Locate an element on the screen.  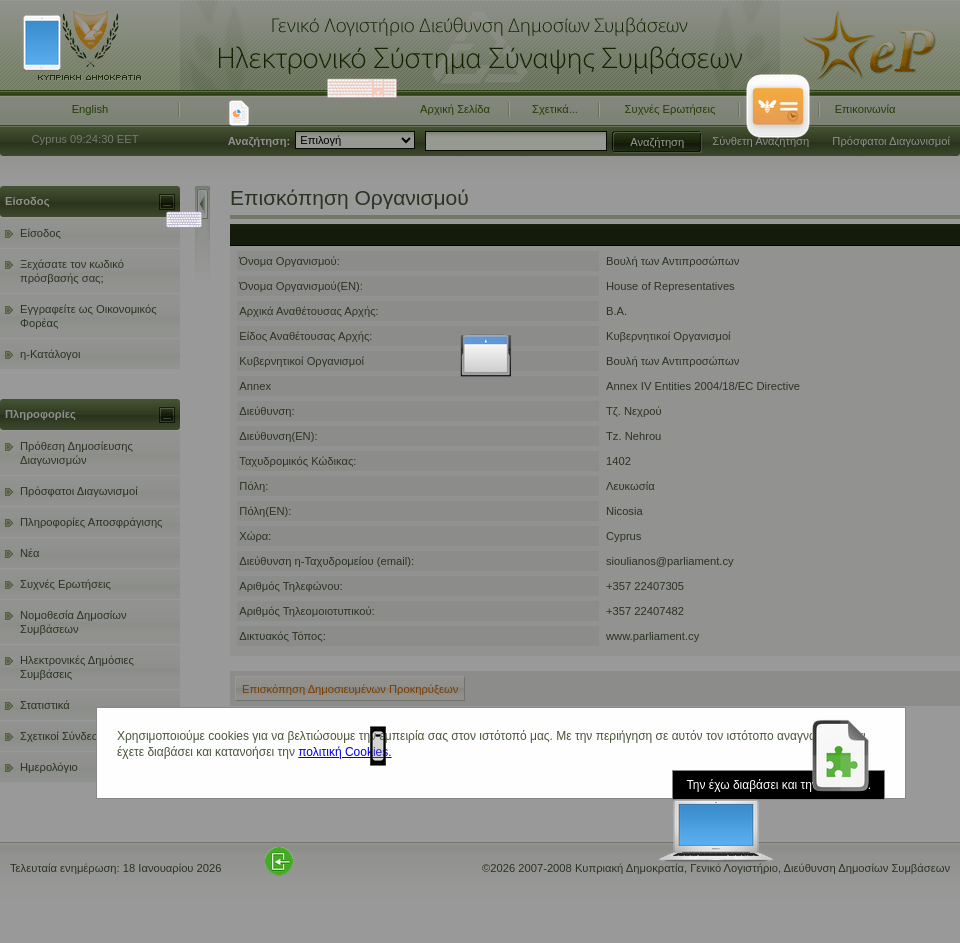
view connected iPod Shuffle in sidebar is located at coordinates (378, 746).